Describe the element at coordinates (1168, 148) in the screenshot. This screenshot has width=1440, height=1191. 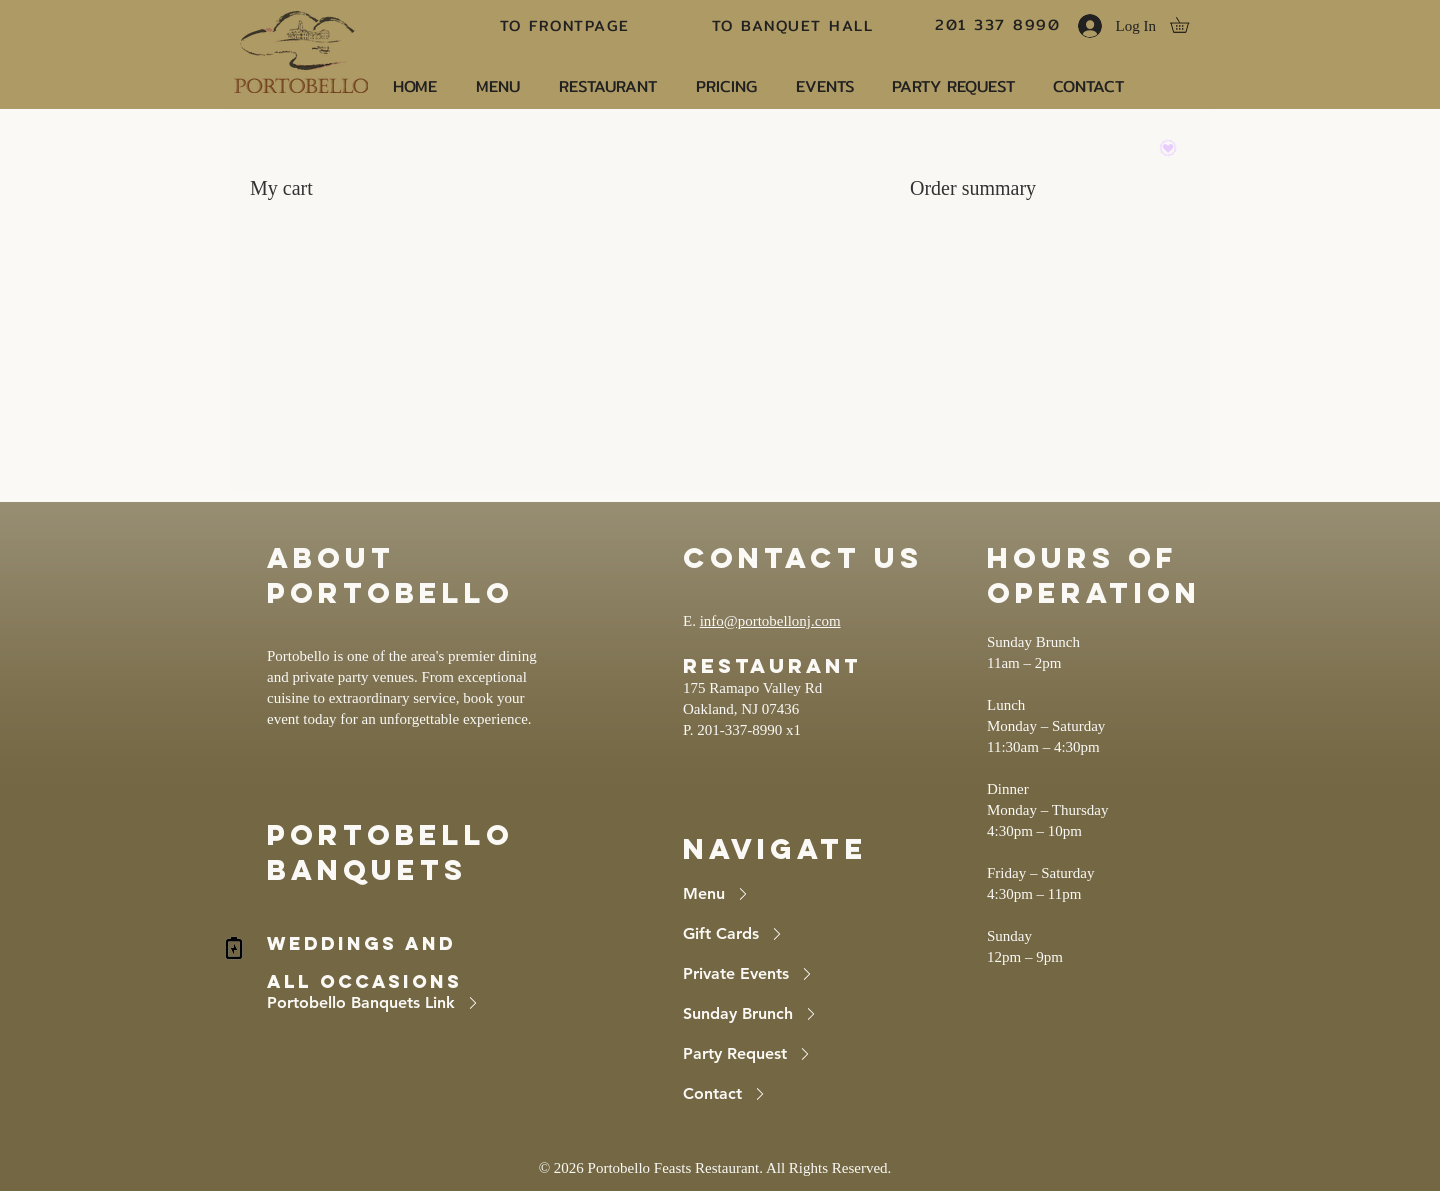
I see `indicates a locked or committed relationship status` at that location.